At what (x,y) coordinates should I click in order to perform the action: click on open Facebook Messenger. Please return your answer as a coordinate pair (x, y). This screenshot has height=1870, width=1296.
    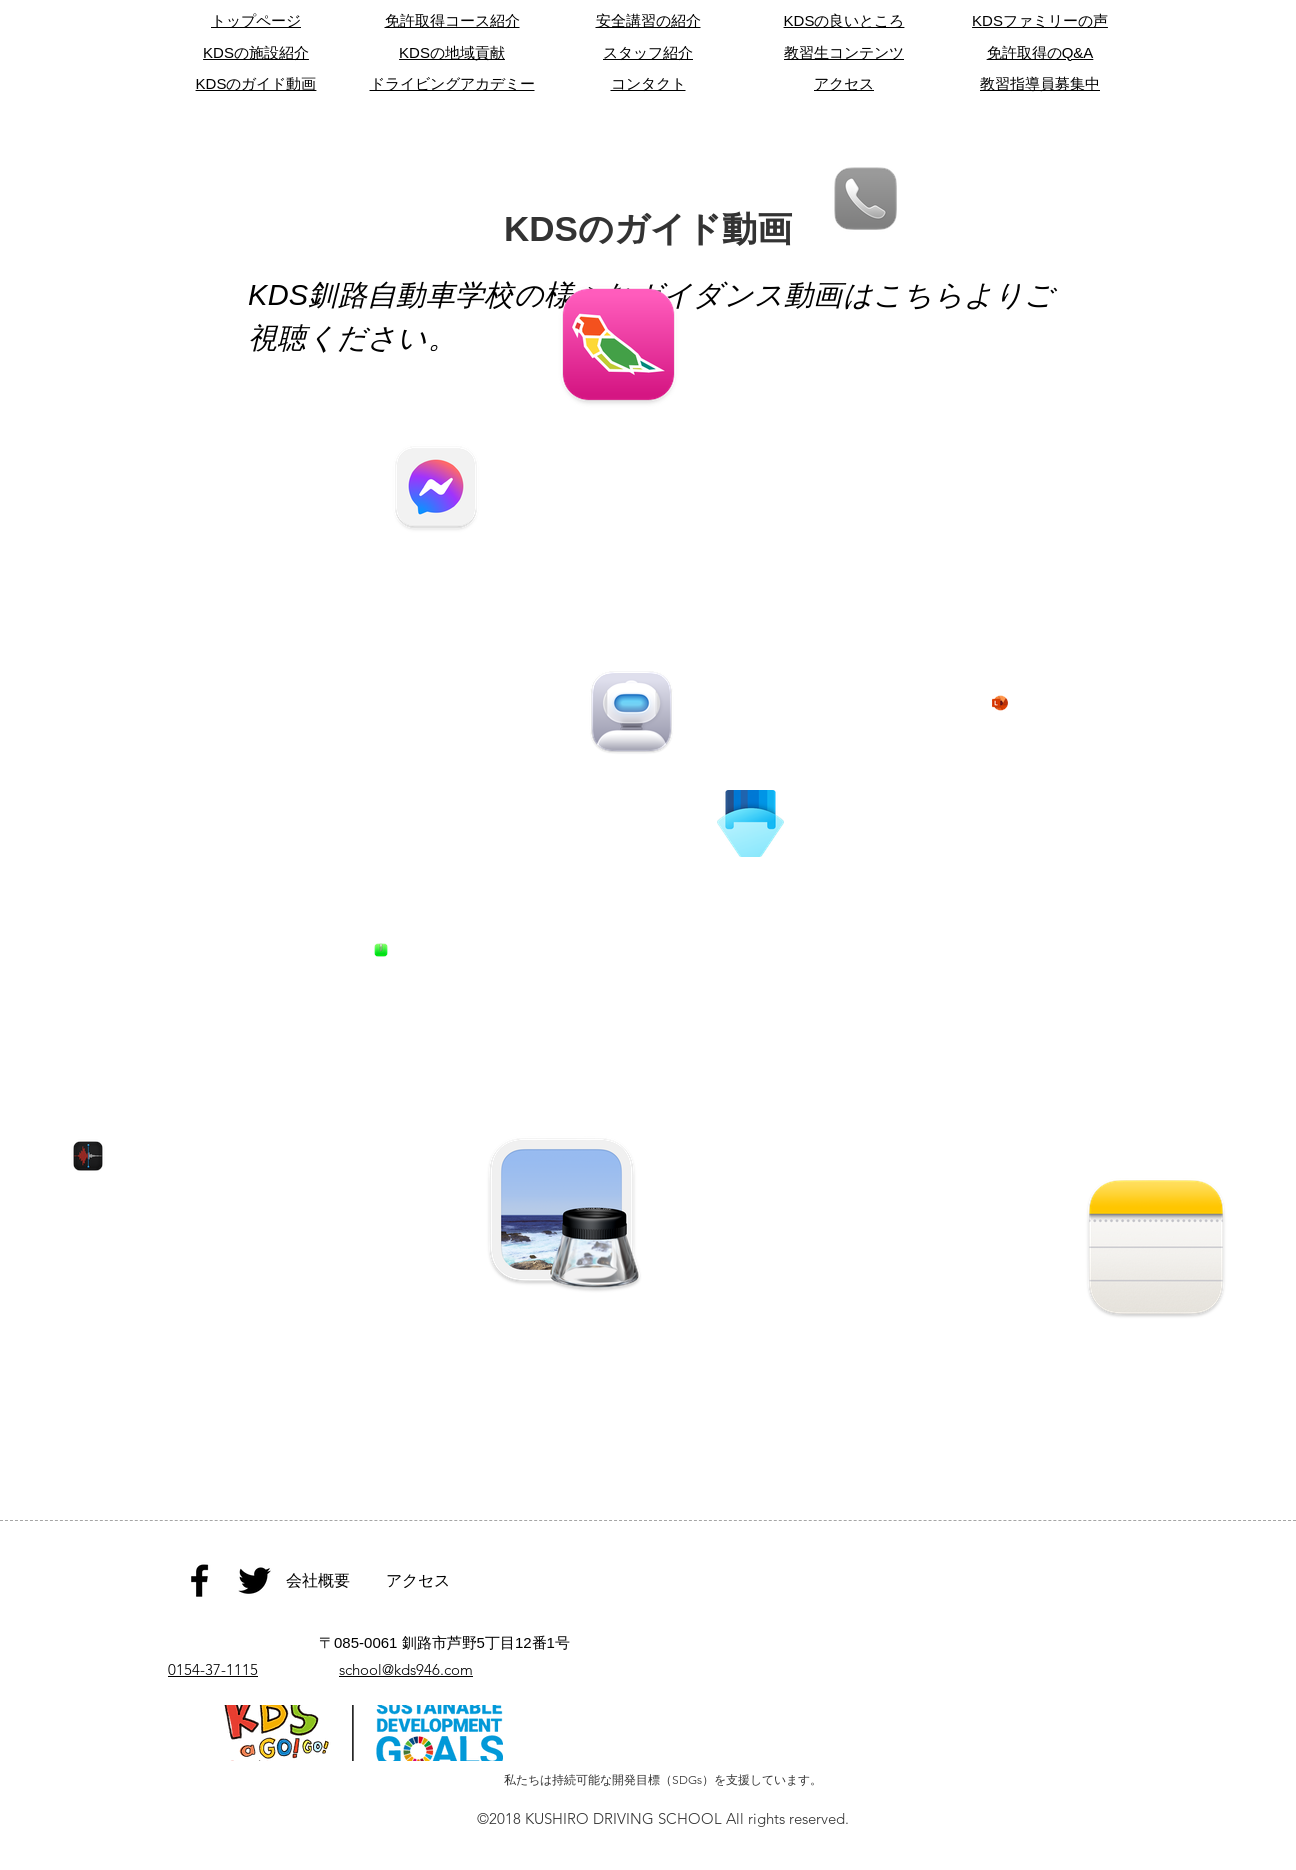
    Looking at the image, I should click on (436, 487).